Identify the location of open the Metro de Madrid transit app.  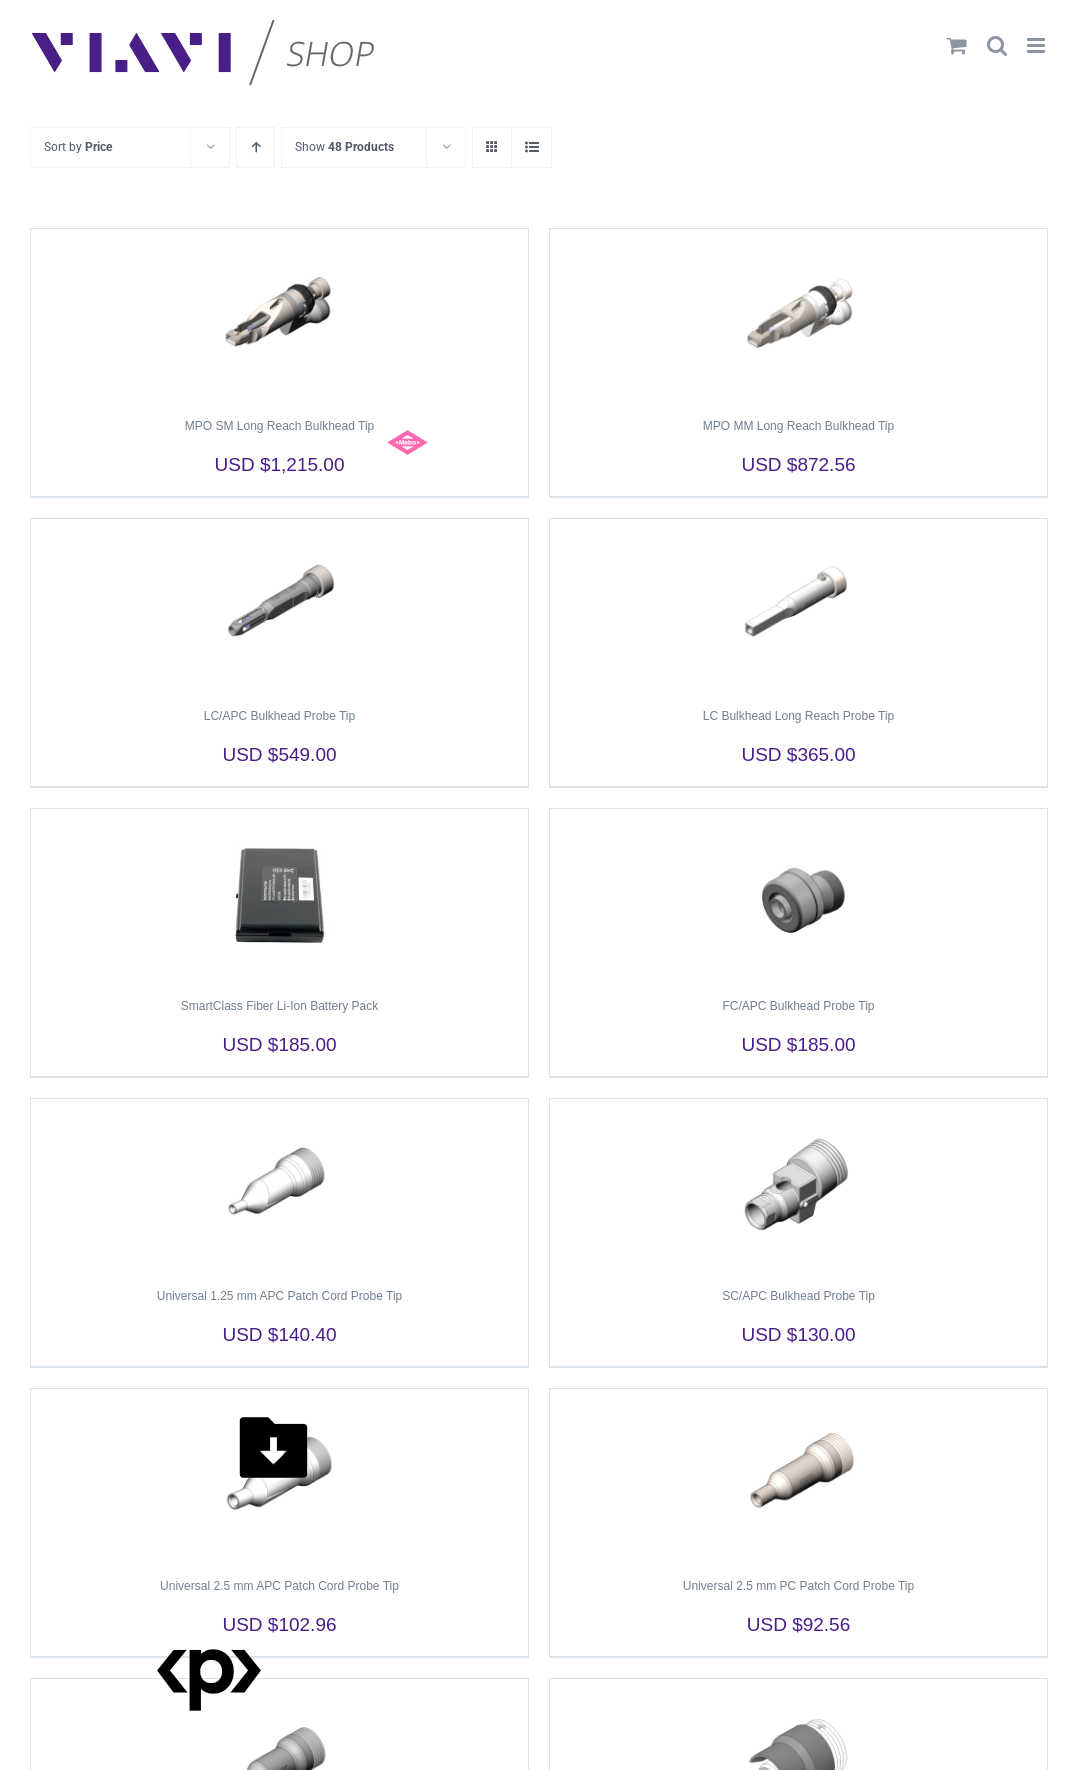
(407, 442).